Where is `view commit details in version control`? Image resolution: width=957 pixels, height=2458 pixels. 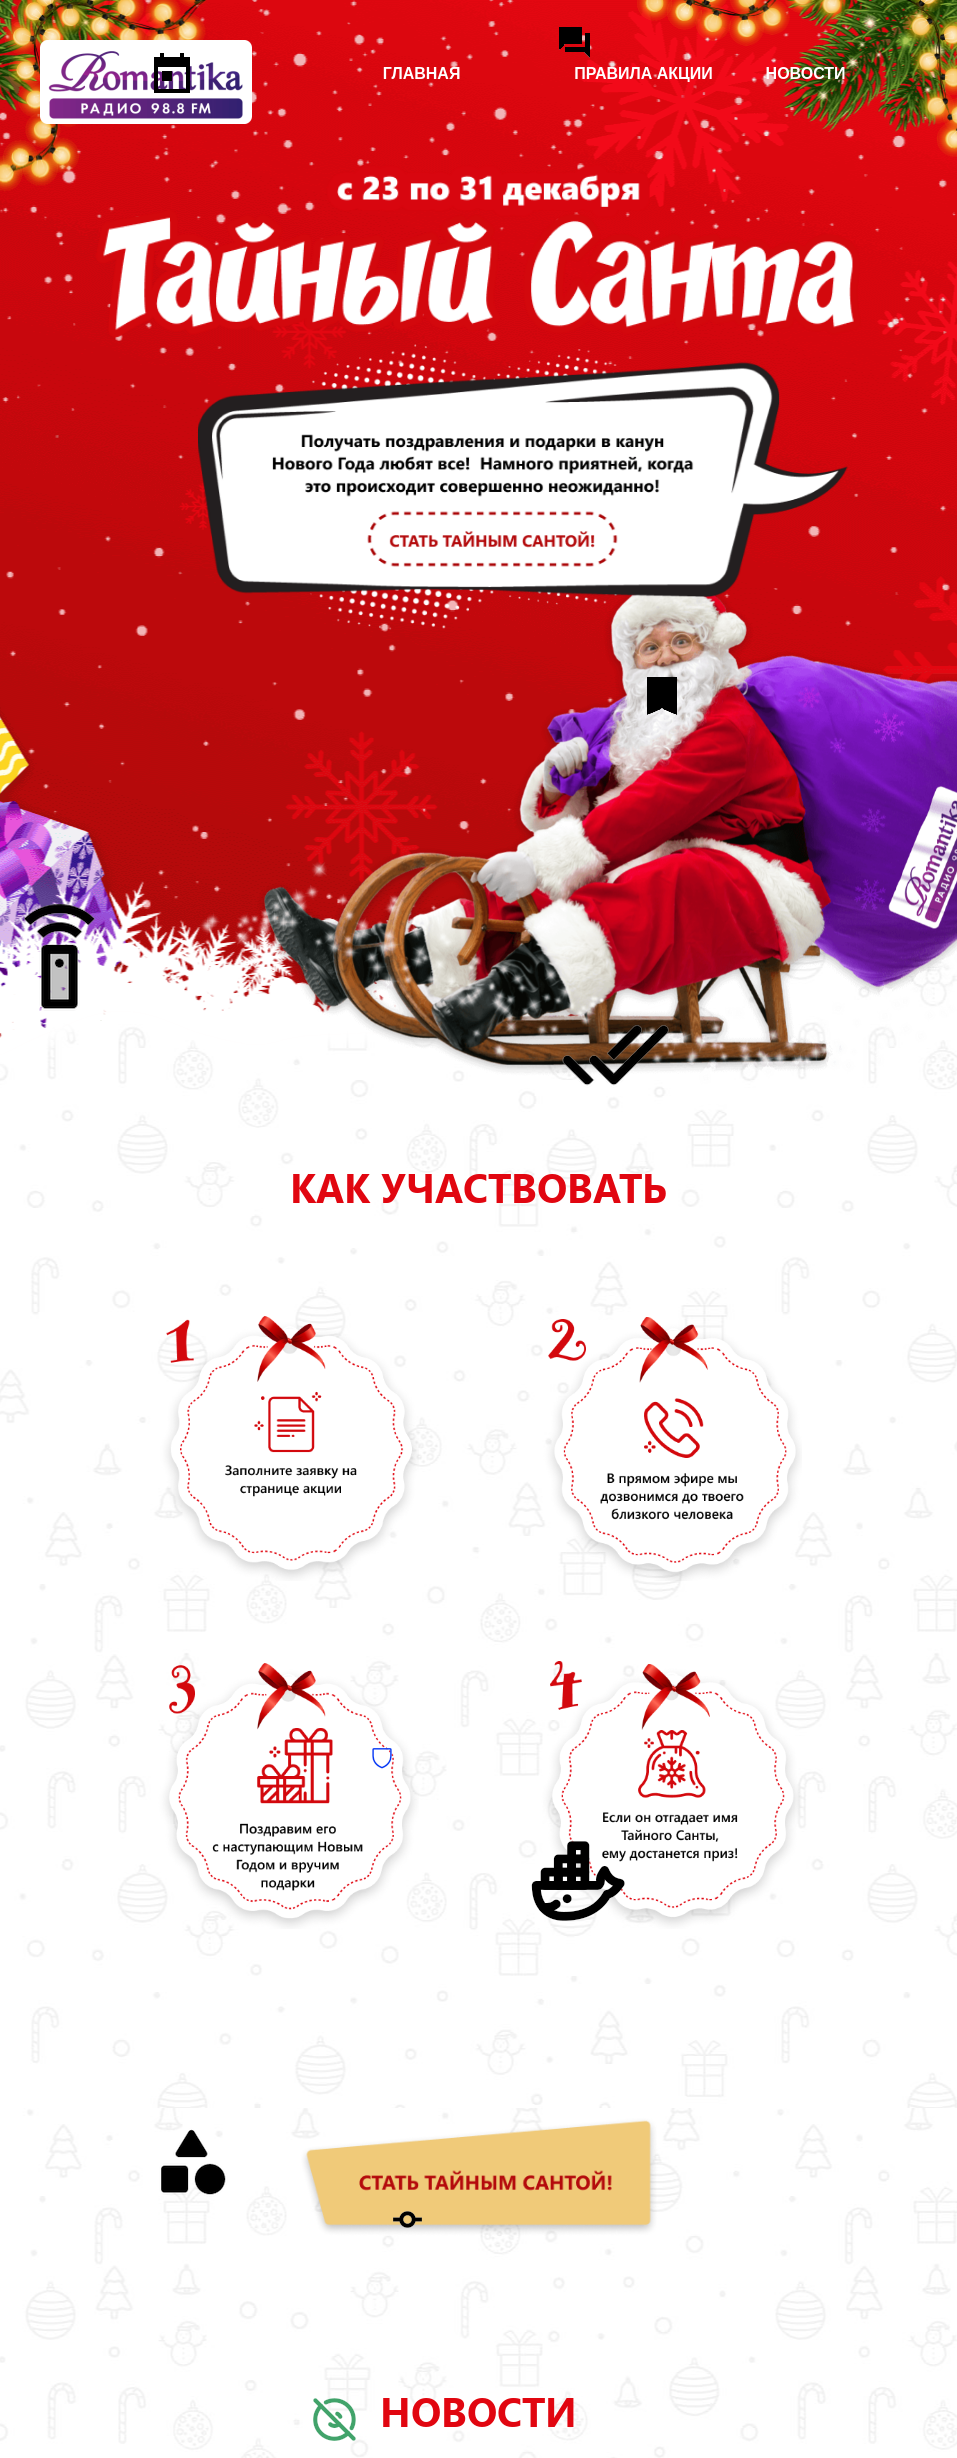 view commit details in version control is located at coordinates (407, 2219).